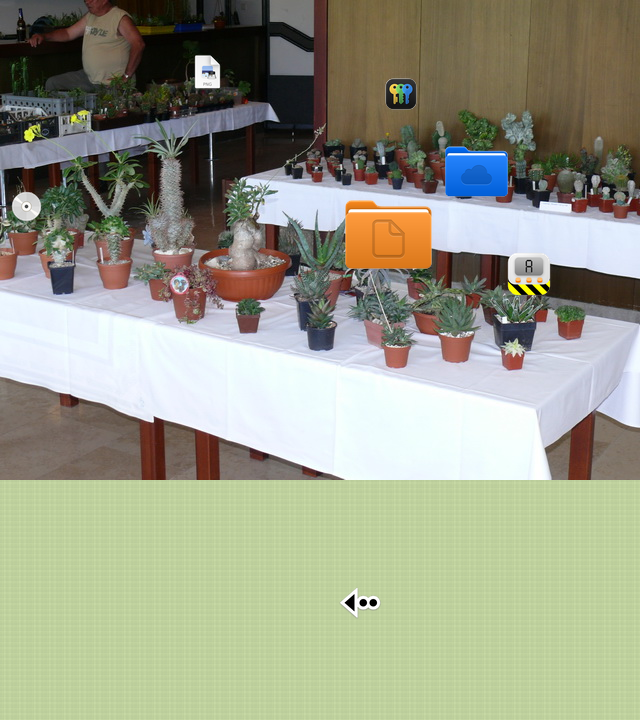 This screenshot has width=640, height=720. Describe the element at coordinates (476, 171) in the screenshot. I see `access cloud-synced files and folders` at that location.